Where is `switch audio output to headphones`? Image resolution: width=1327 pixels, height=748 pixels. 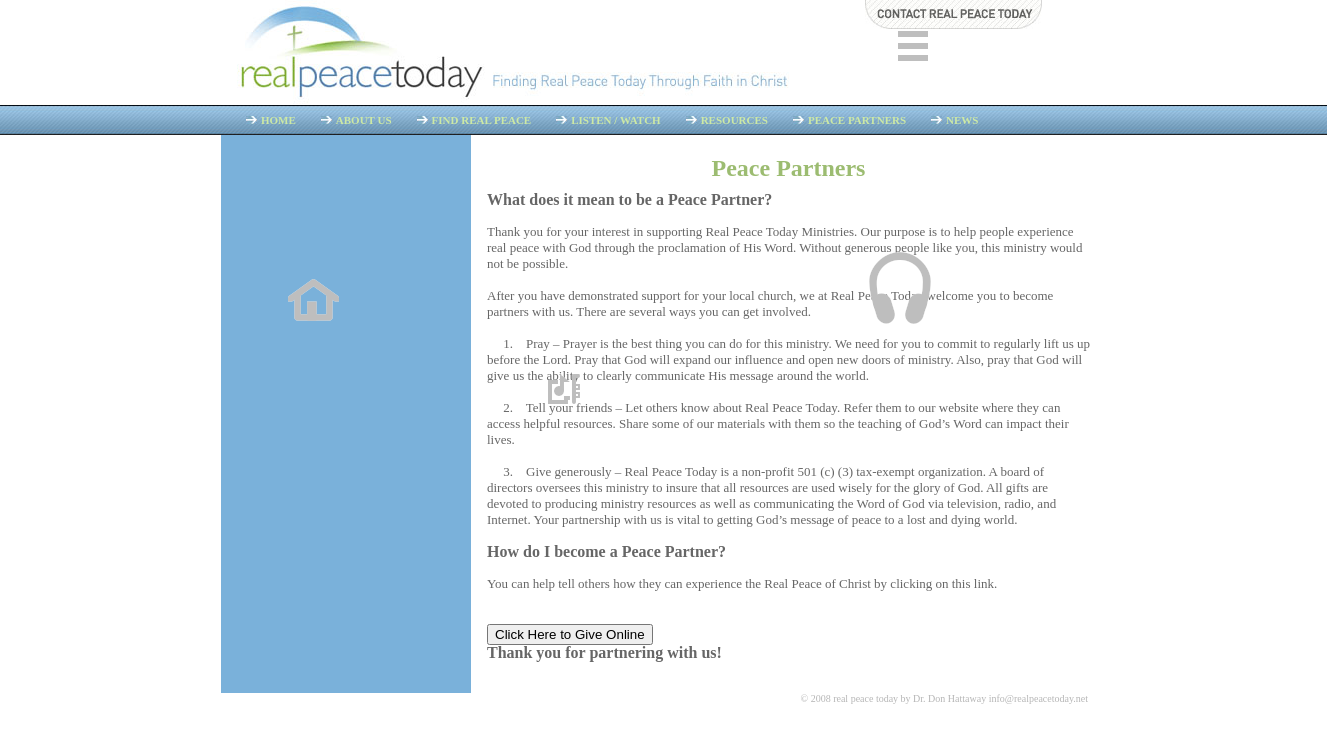
switch audio output to headphones is located at coordinates (900, 288).